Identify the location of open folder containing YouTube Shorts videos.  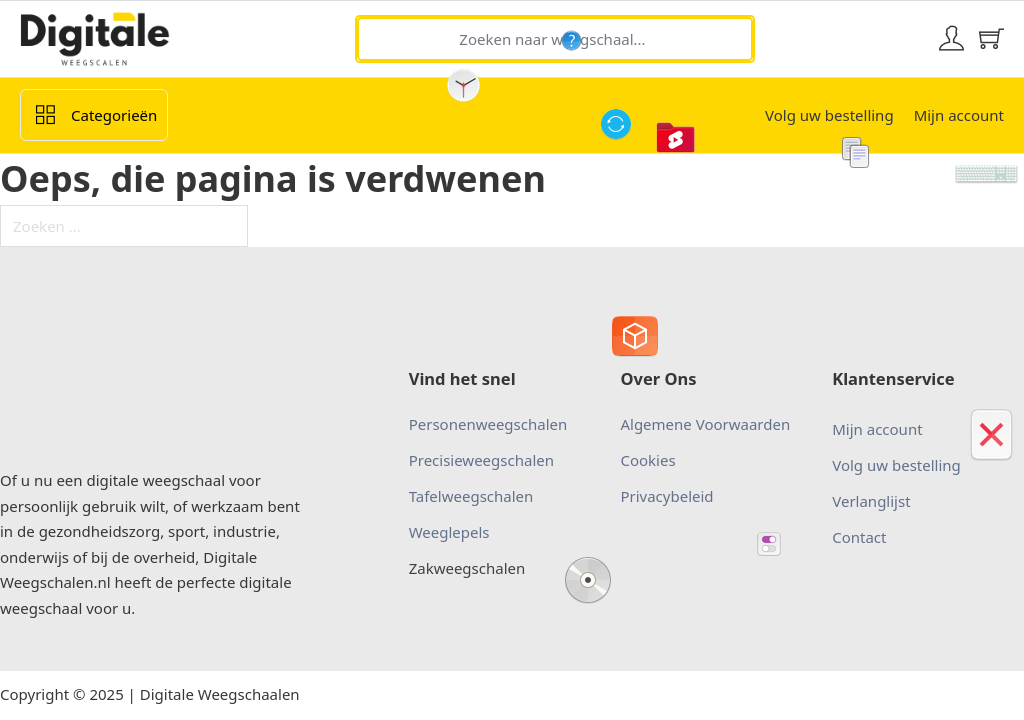
(675, 138).